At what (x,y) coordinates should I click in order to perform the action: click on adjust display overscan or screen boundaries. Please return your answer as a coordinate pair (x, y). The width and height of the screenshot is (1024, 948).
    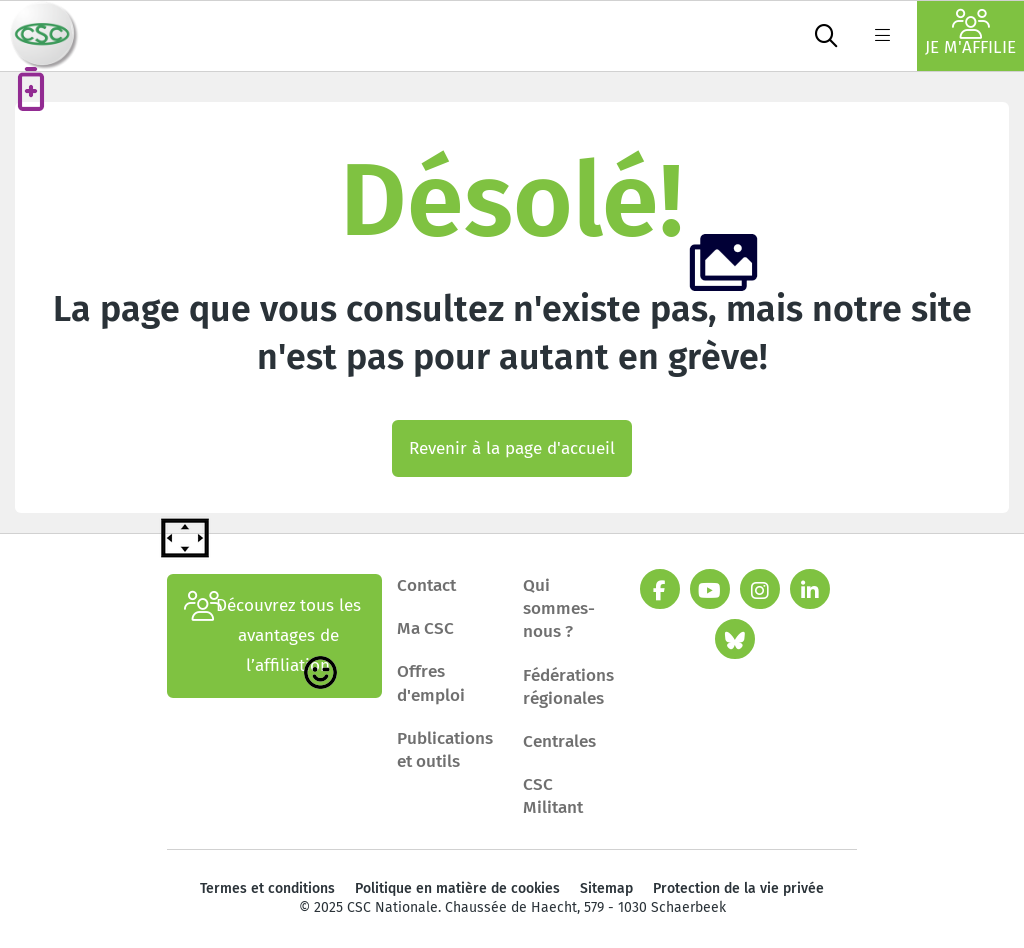
    Looking at the image, I should click on (185, 538).